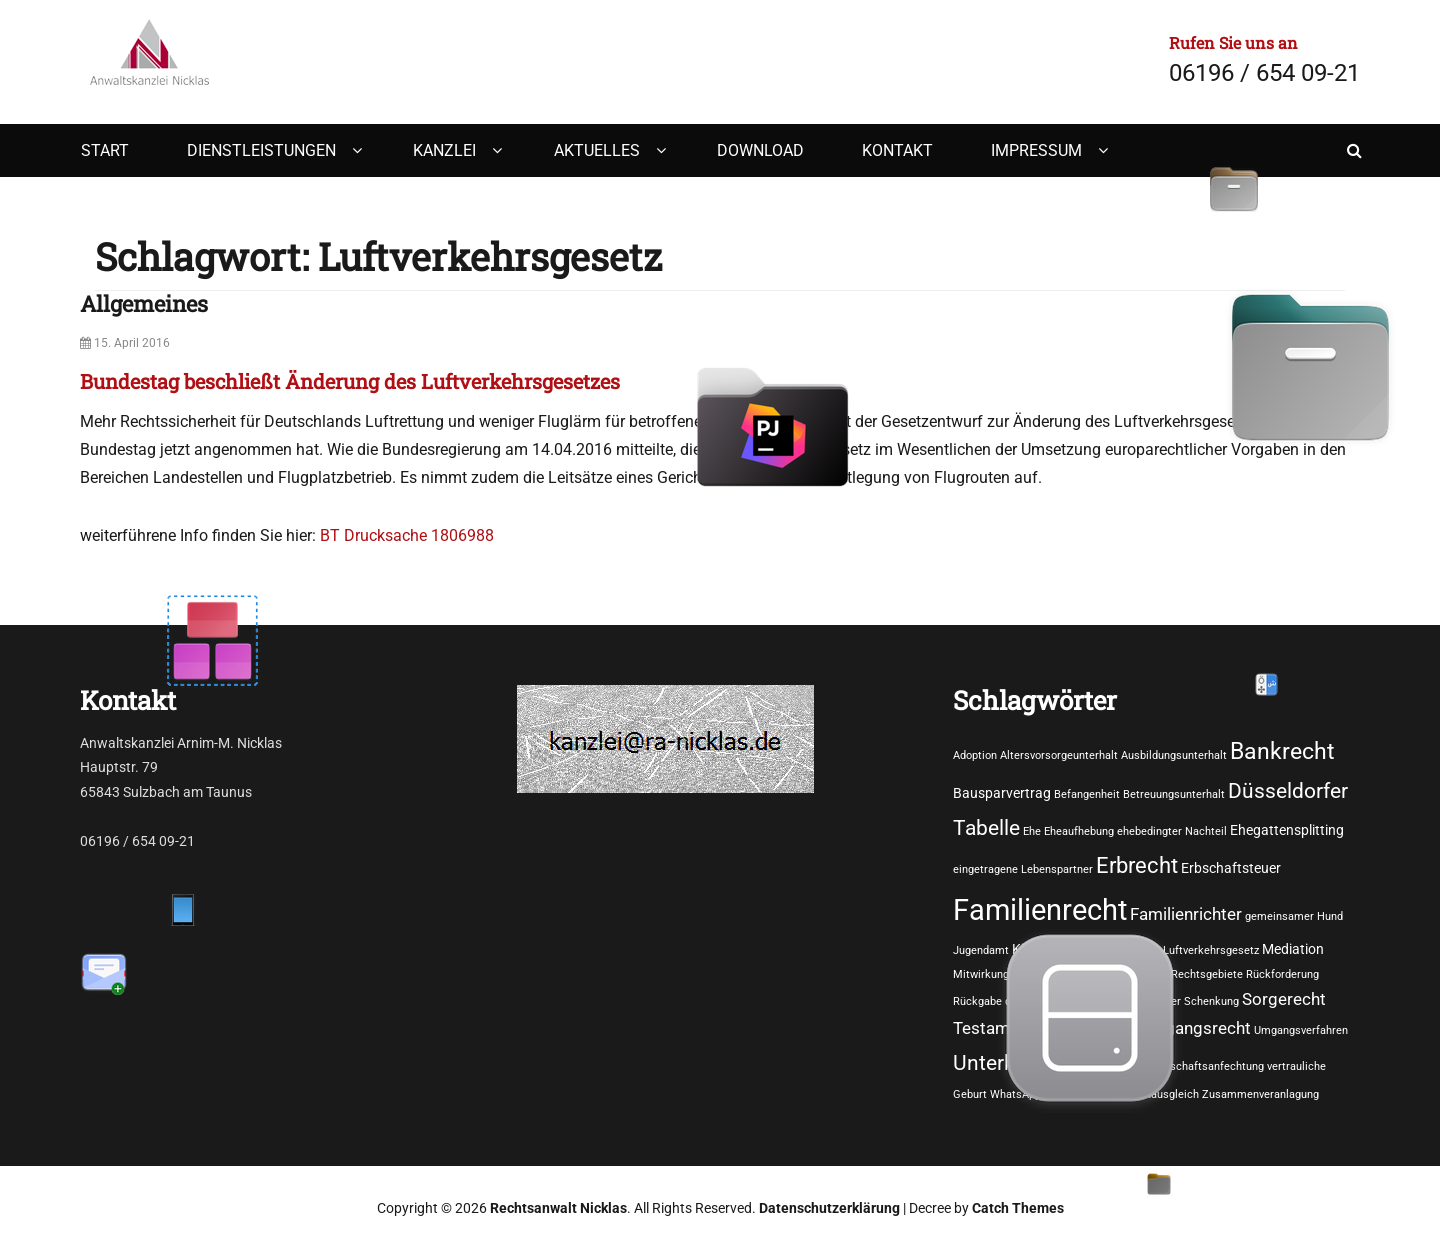  Describe the element at coordinates (183, 907) in the screenshot. I see `indicates a connected iPad mini device` at that location.